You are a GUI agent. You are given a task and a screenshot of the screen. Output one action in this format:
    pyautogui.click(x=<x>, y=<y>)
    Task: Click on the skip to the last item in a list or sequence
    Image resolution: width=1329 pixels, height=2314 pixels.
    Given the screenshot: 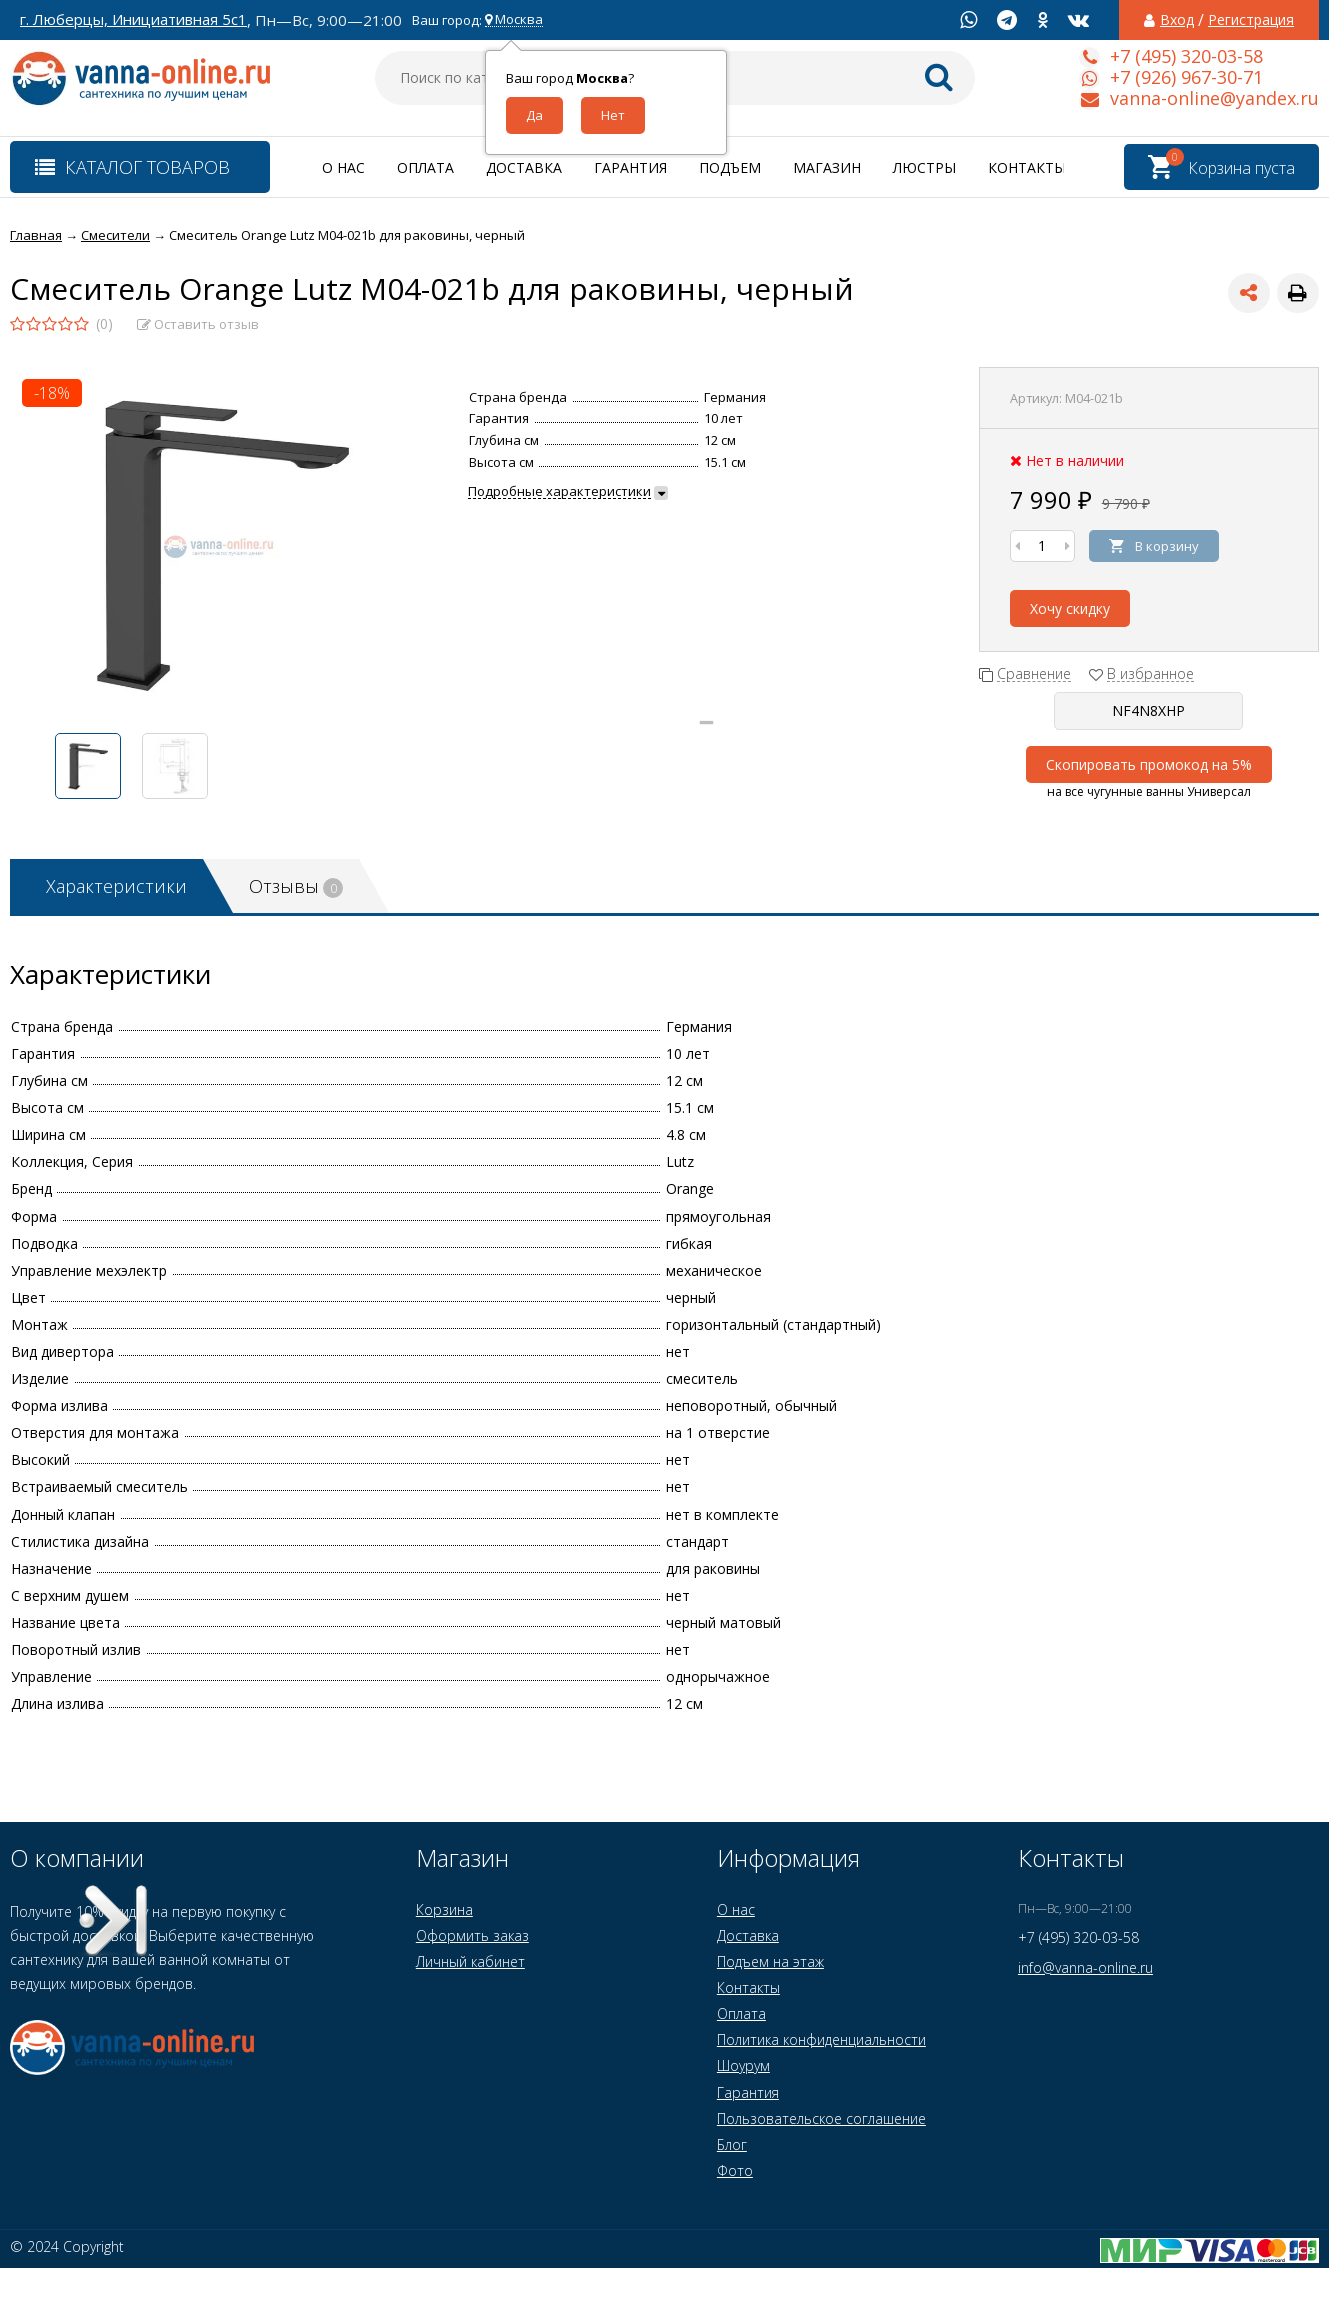 What is the action you would take?
    pyautogui.click(x=114, y=1920)
    